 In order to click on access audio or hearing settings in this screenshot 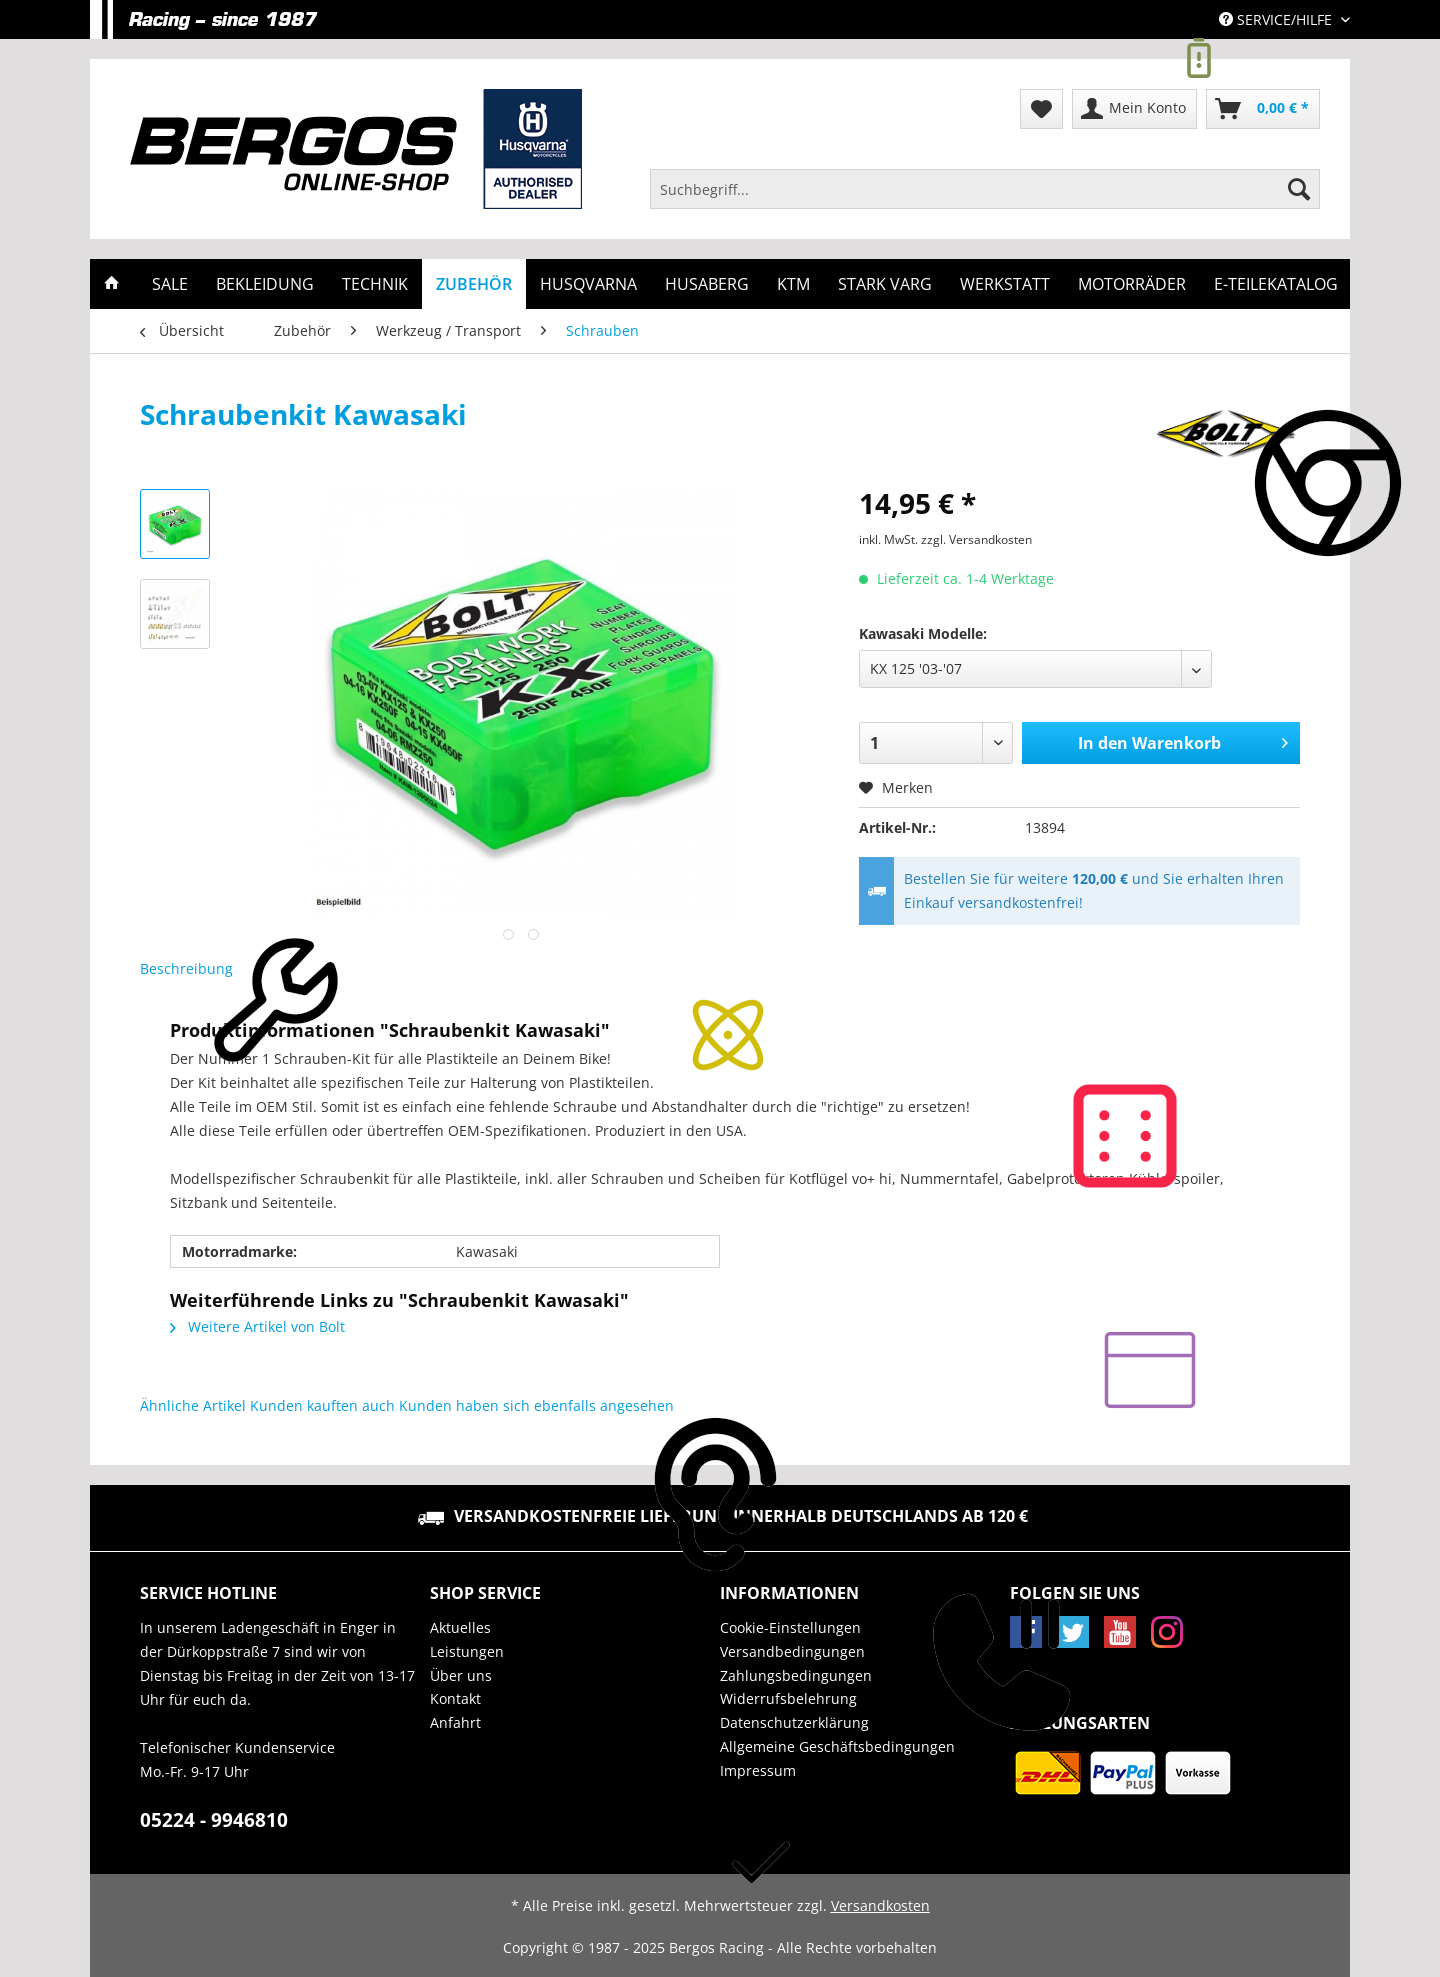, I will do `click(715, 1494)`.